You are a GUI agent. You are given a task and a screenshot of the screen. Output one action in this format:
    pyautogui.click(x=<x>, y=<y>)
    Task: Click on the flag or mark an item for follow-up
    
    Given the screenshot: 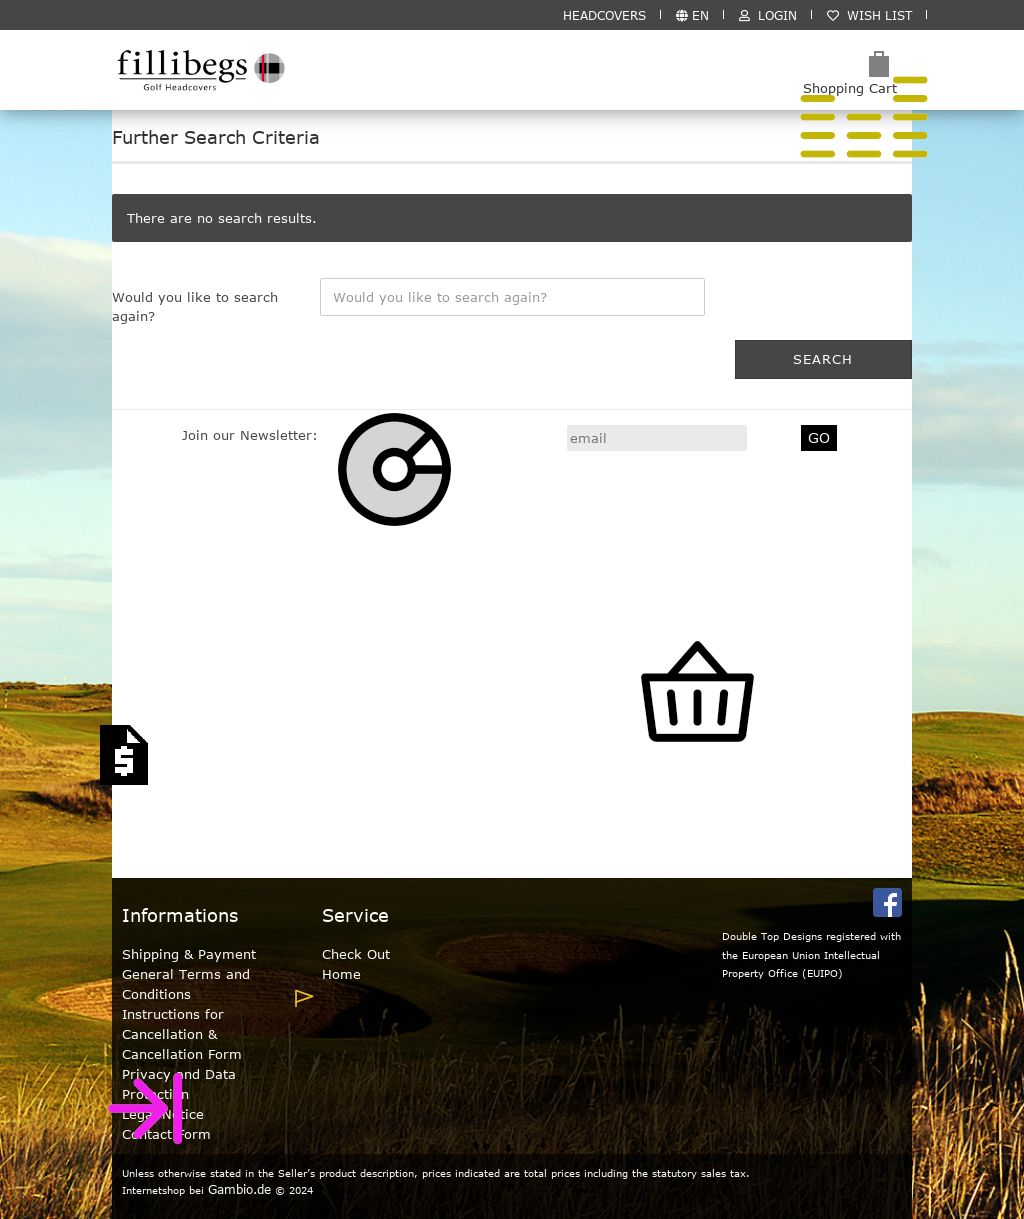 What is the action you would take?
    pyautogui.click(x=302, y=998)
    